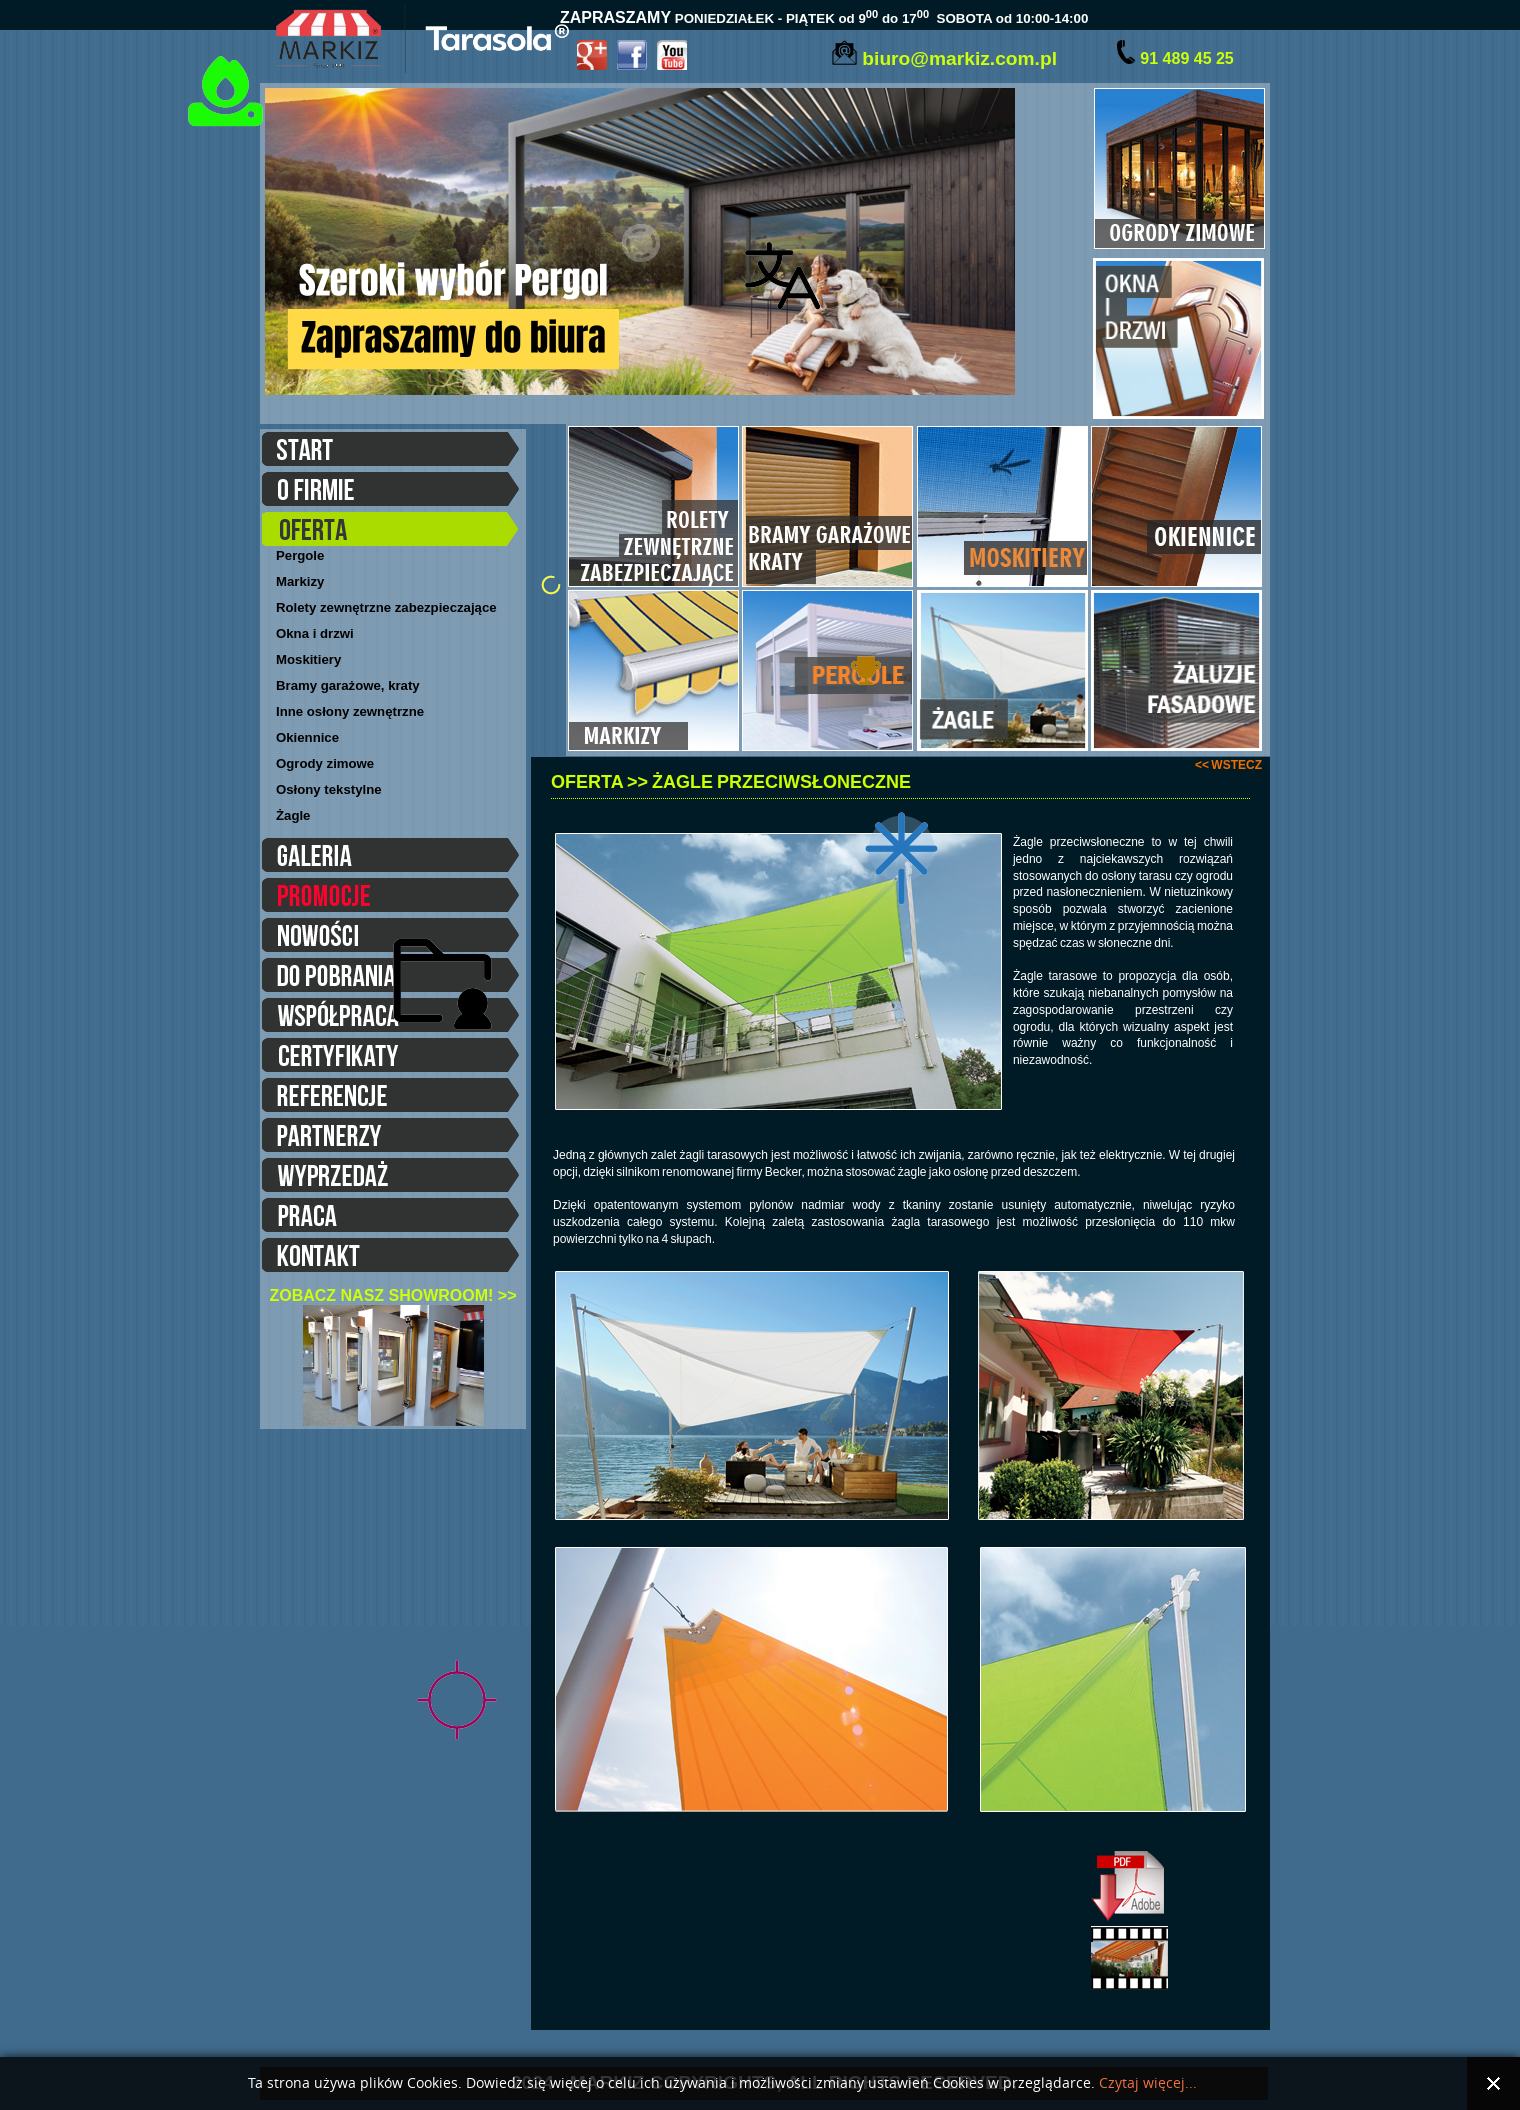 The height and width of the screenshot is (2110, 1520). What do you see at coordinates (551, 585) in the screenshot?
I see `loading content in progress` at bounding box center [551, 585].